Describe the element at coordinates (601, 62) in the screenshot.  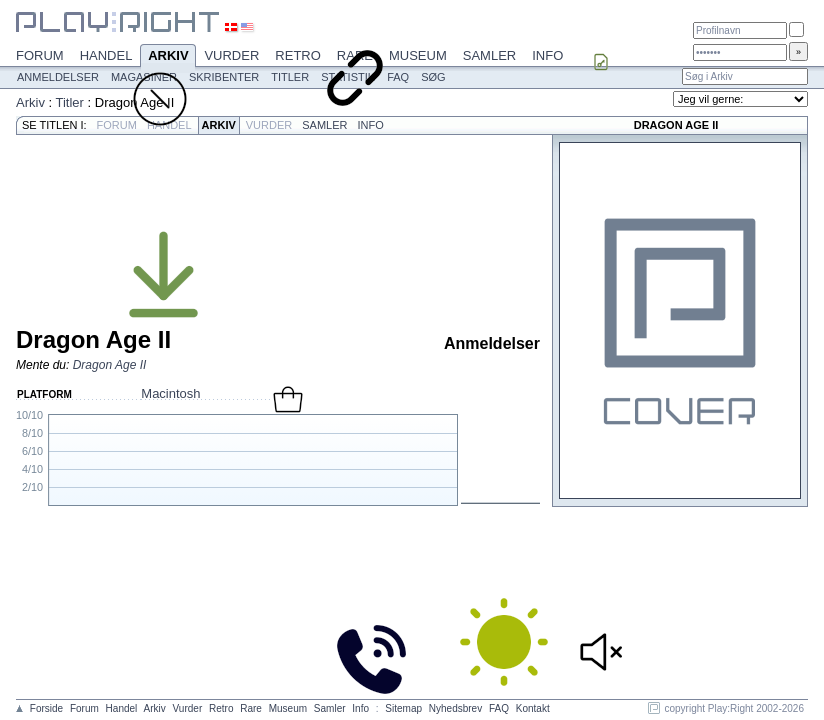
I see `access an encrypted or password-protected file` at that location.